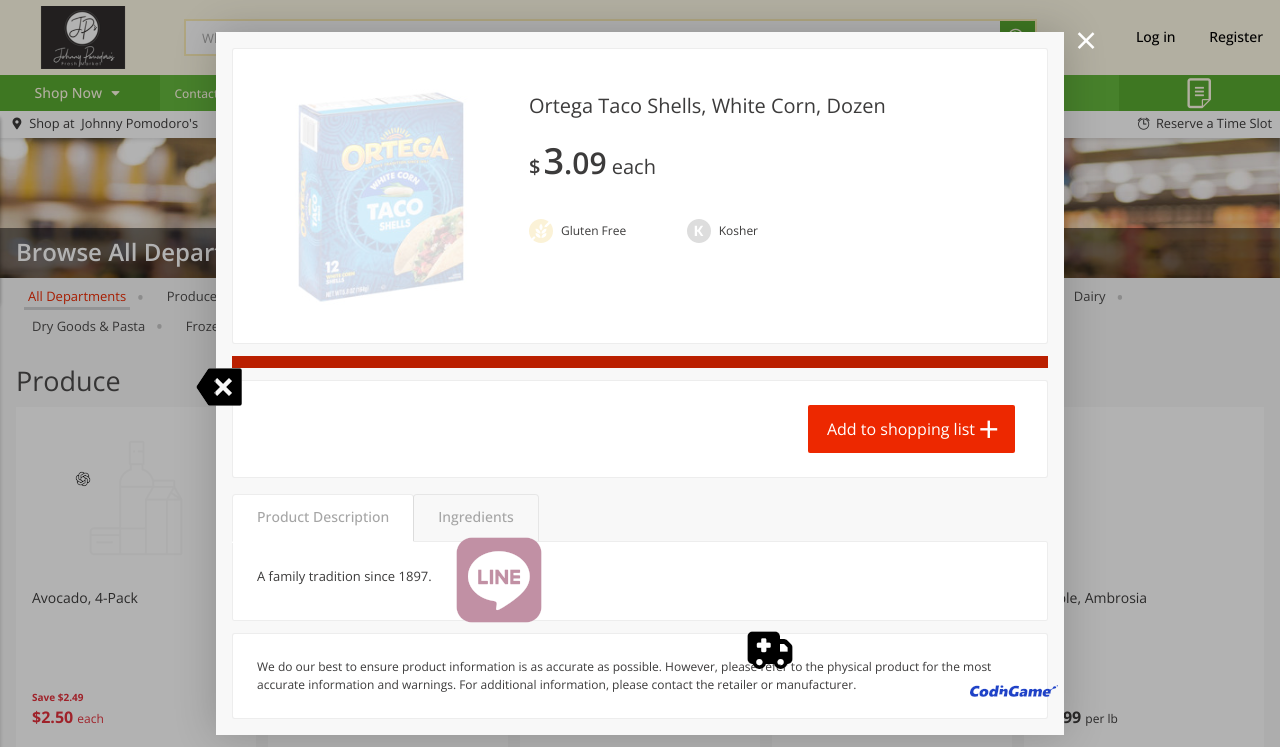  Describe the element at coordinates (221, 387) in the screenshot. I see `delete previous character or backspace` at that location.